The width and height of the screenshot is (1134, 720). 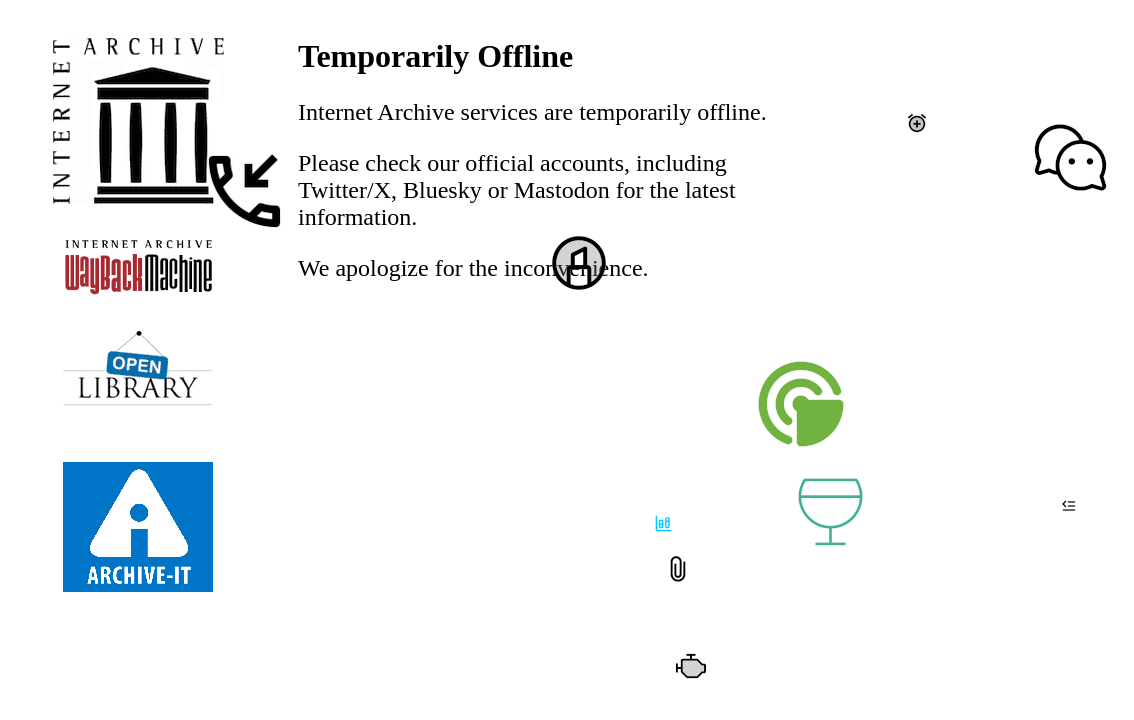 What do you see at coordinates (579, 263) in the screenshot?
I see `activate highlighter tool for text markup` at bounding box center [579, 263].